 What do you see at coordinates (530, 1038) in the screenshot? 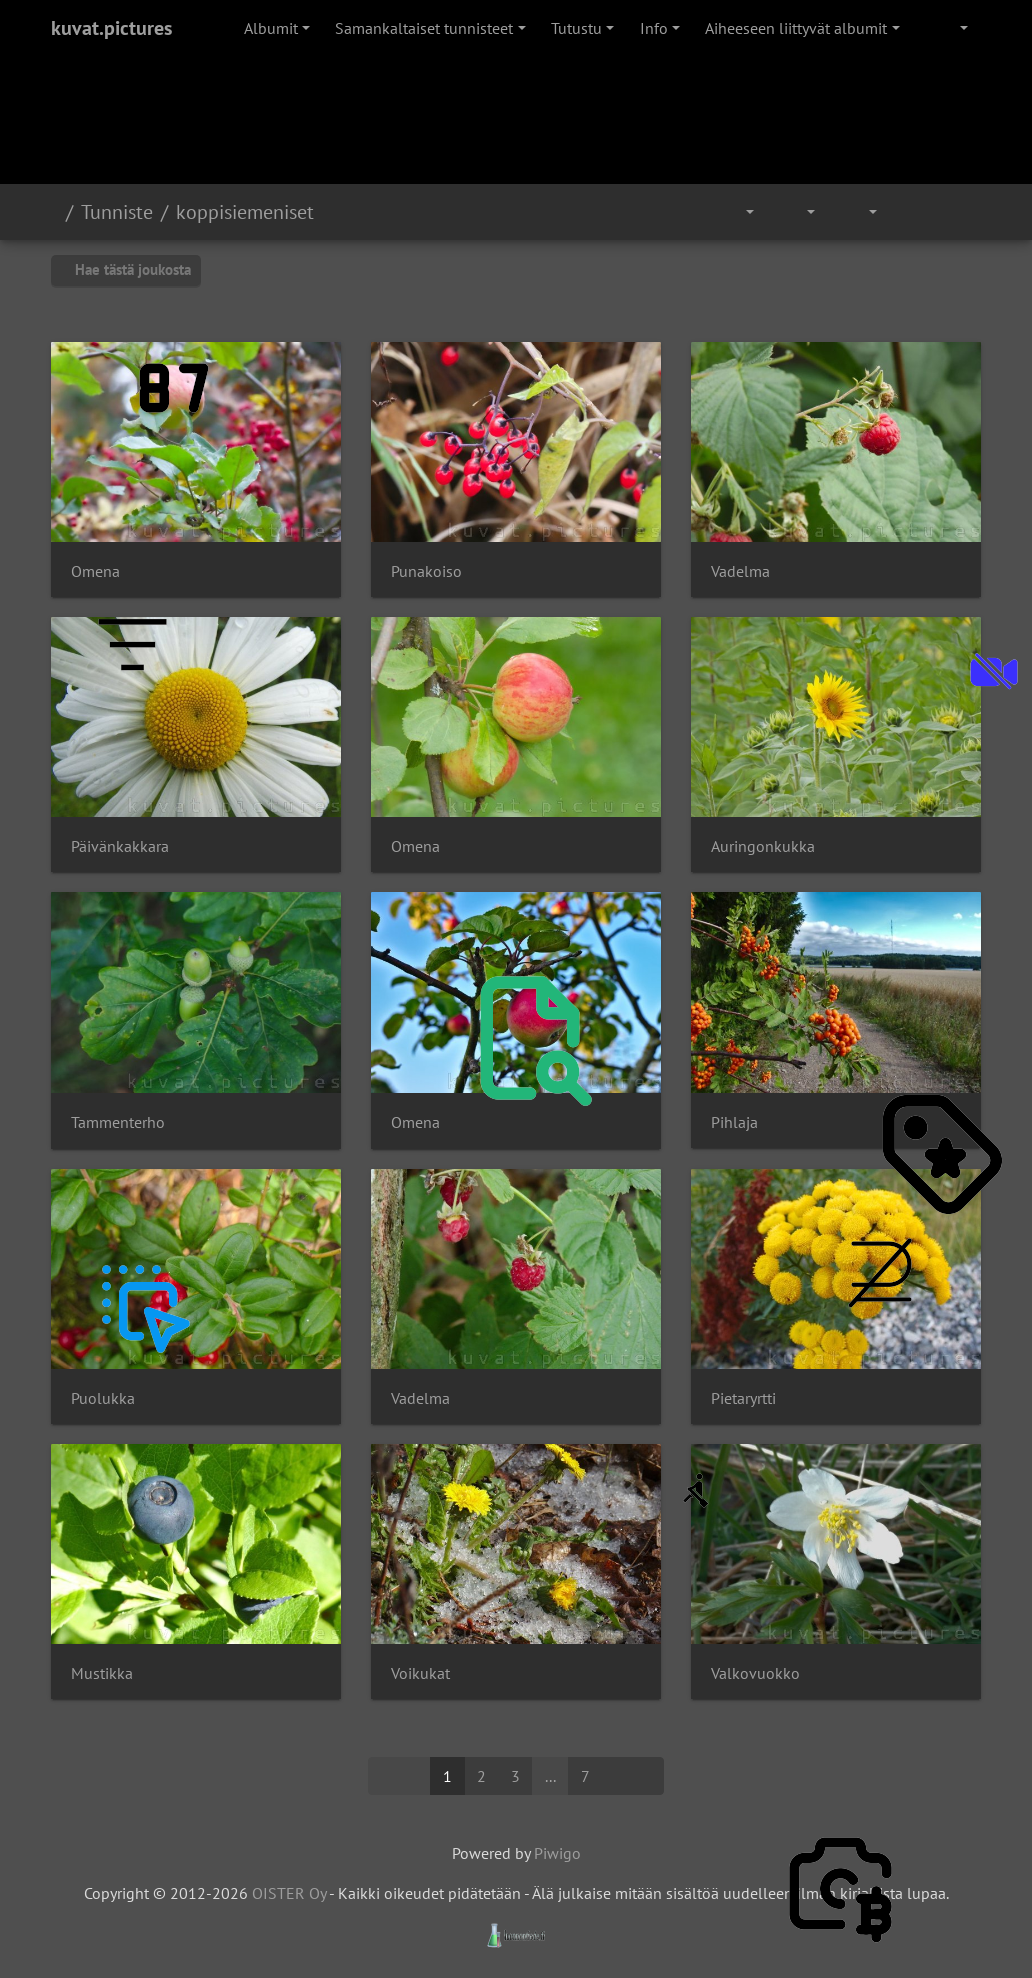
I see `search within a document` at bounding box center [530, 1038].